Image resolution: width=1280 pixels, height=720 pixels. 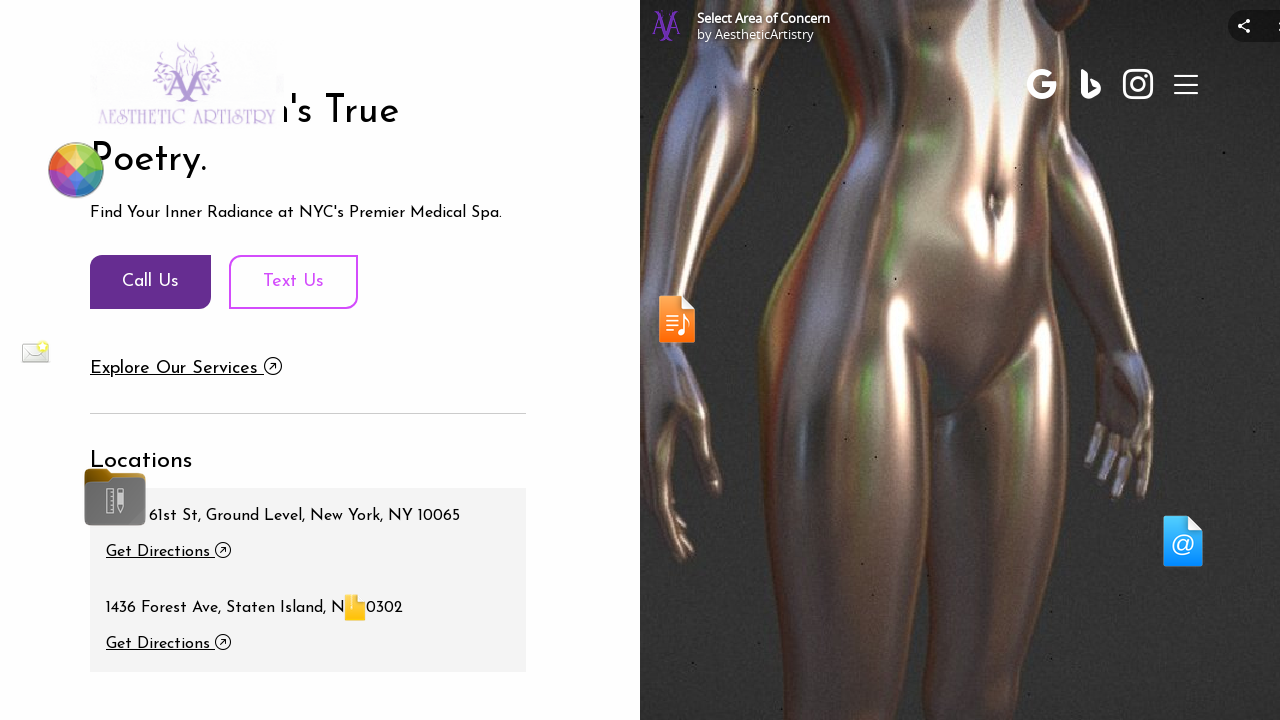 What do you see at coordinates (76, 170) in the screenshot?
I see `access color and theme preferences` at bounding box center [76, 170].